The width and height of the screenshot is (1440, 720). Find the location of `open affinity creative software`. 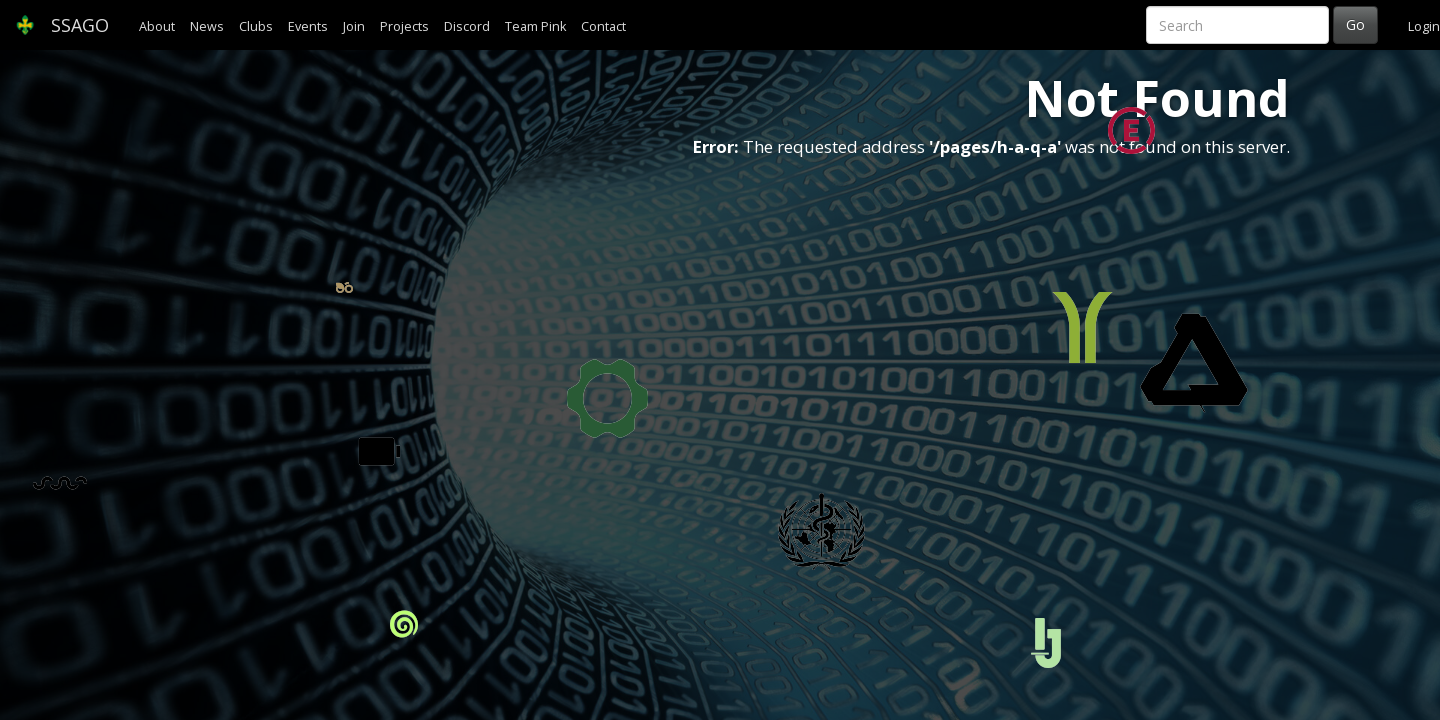

open affinity creative software is located at coordinates (1194, 363).